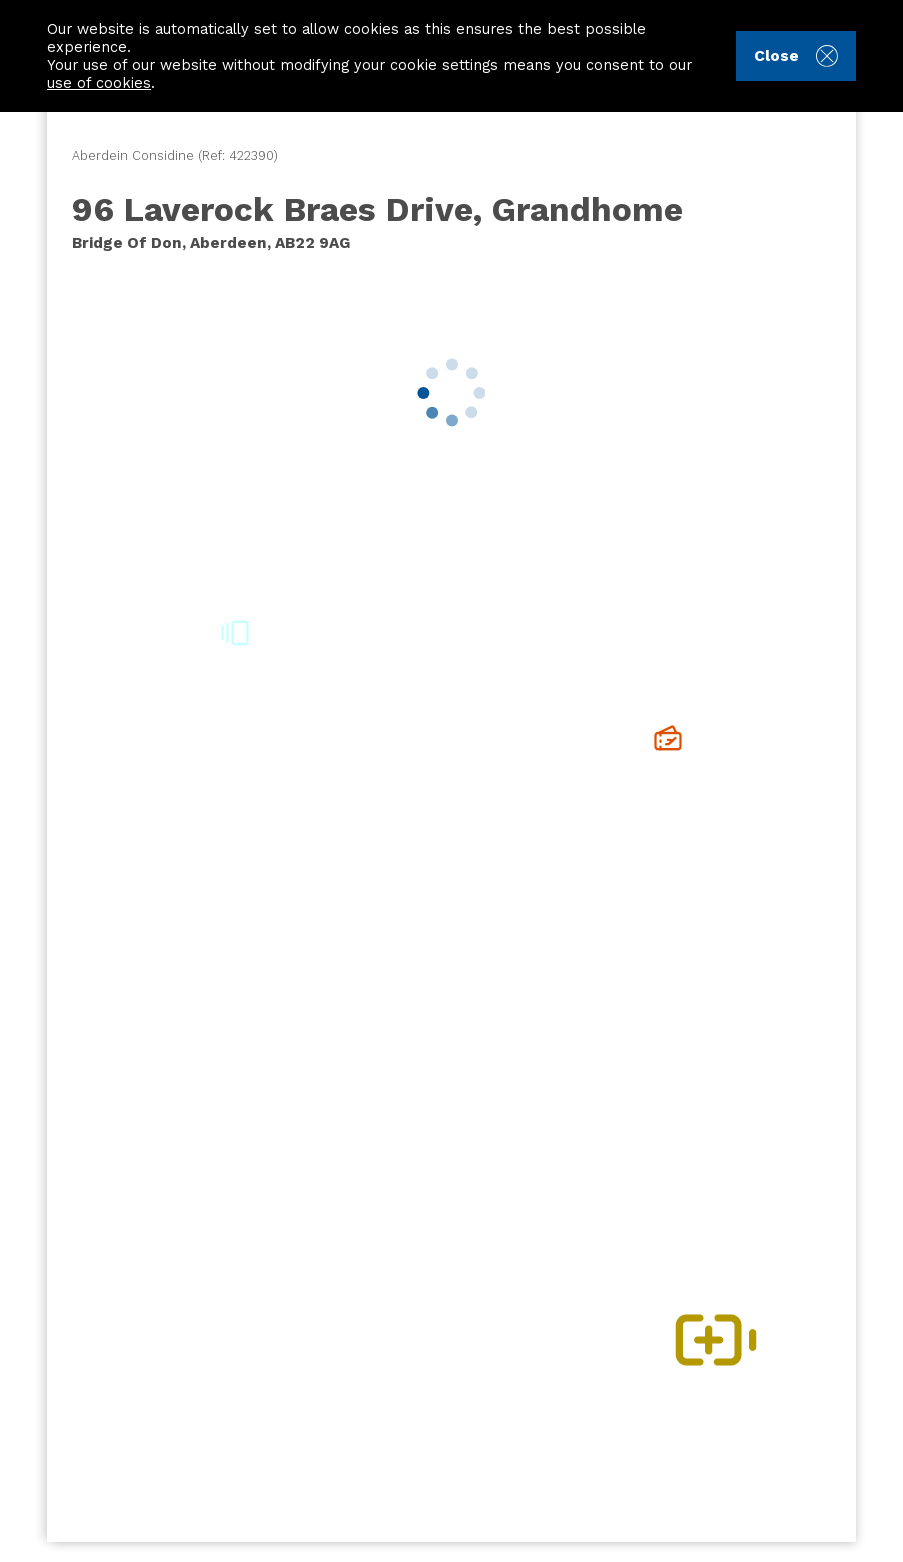 Image resolution: width=903 pixels, height=1562 pixels. Describe the element at coordinates (235, 633) in the screenshot. I see `view the last image in a horizontal gallery` at that location.